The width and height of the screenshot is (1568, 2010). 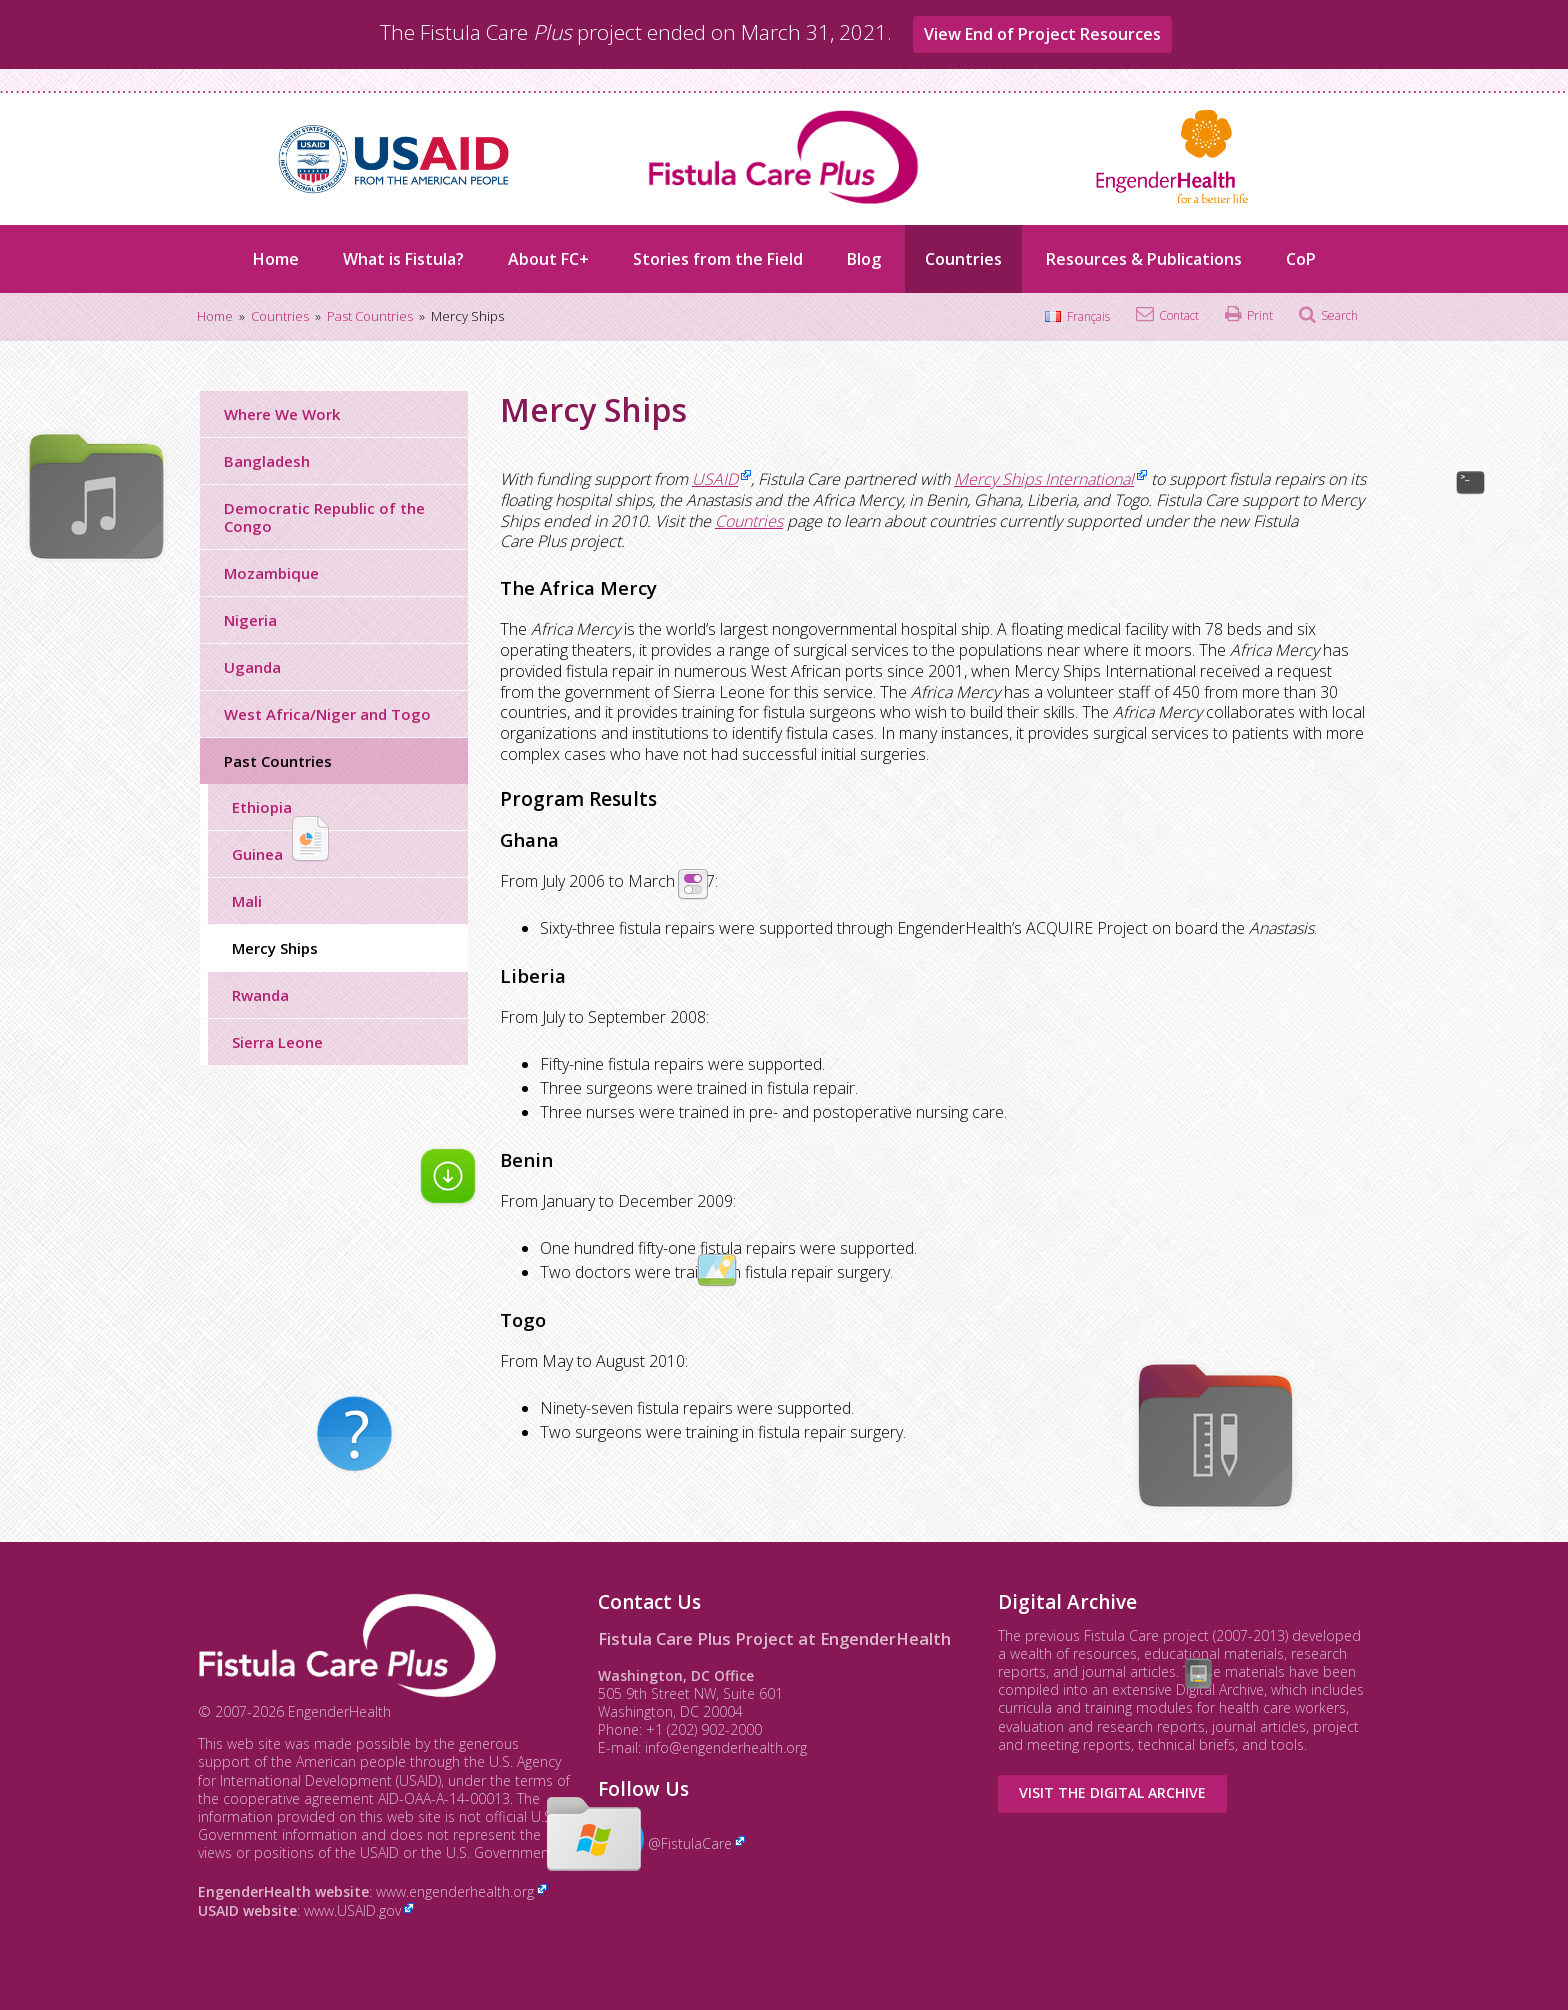 What do you see at coordinates (717, 1270) in the screenshot?
I see `open the photos app` at bounding box center [717, 1270].